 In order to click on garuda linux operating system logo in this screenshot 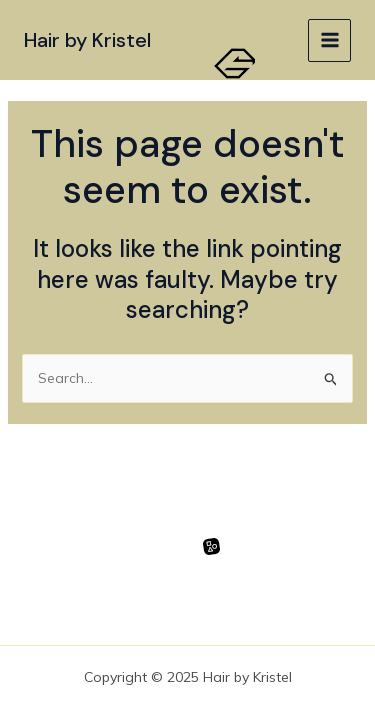, I will do `click(234, 63)`.